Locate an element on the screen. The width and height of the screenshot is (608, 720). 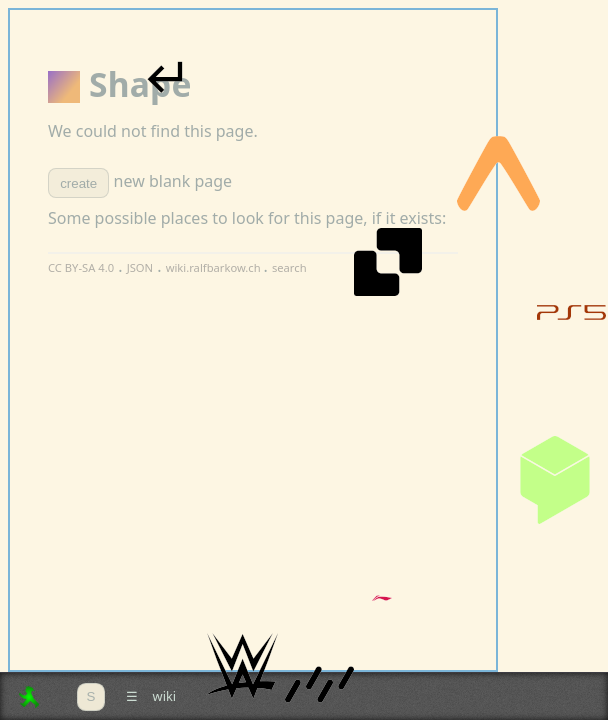
li-ning brand logo is located at coordinates (382, 598).